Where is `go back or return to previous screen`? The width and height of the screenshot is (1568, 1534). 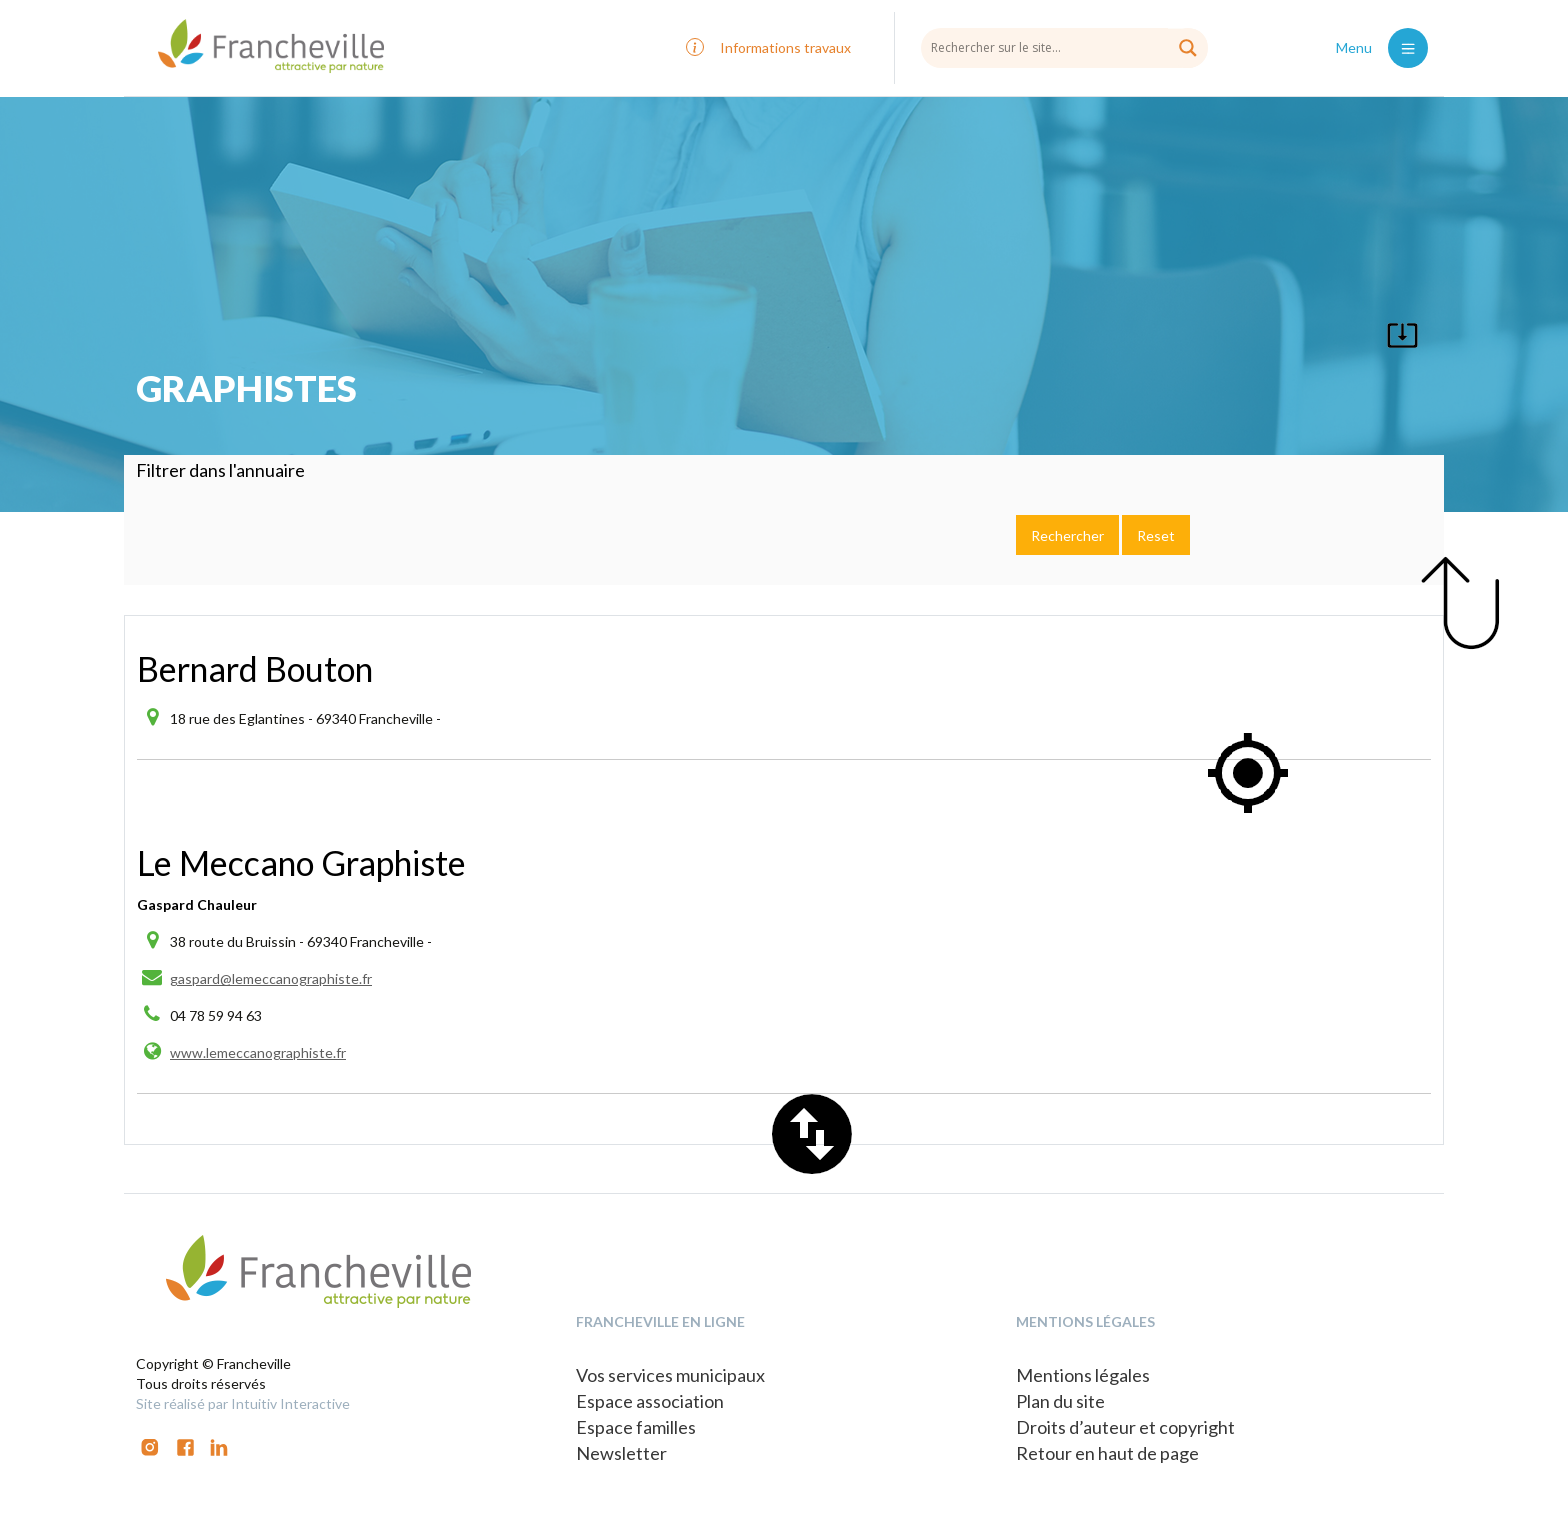 go back or return to previous screen is located at coordinates (1464, 603).